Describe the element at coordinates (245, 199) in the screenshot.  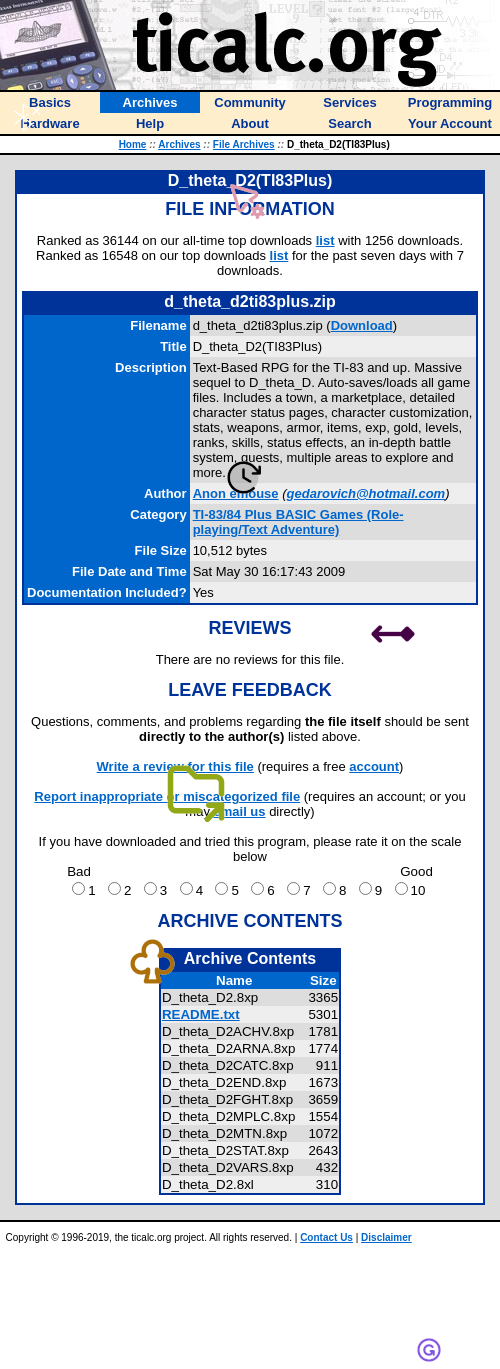
I see `adjust cursor or pointer settings` at that location.